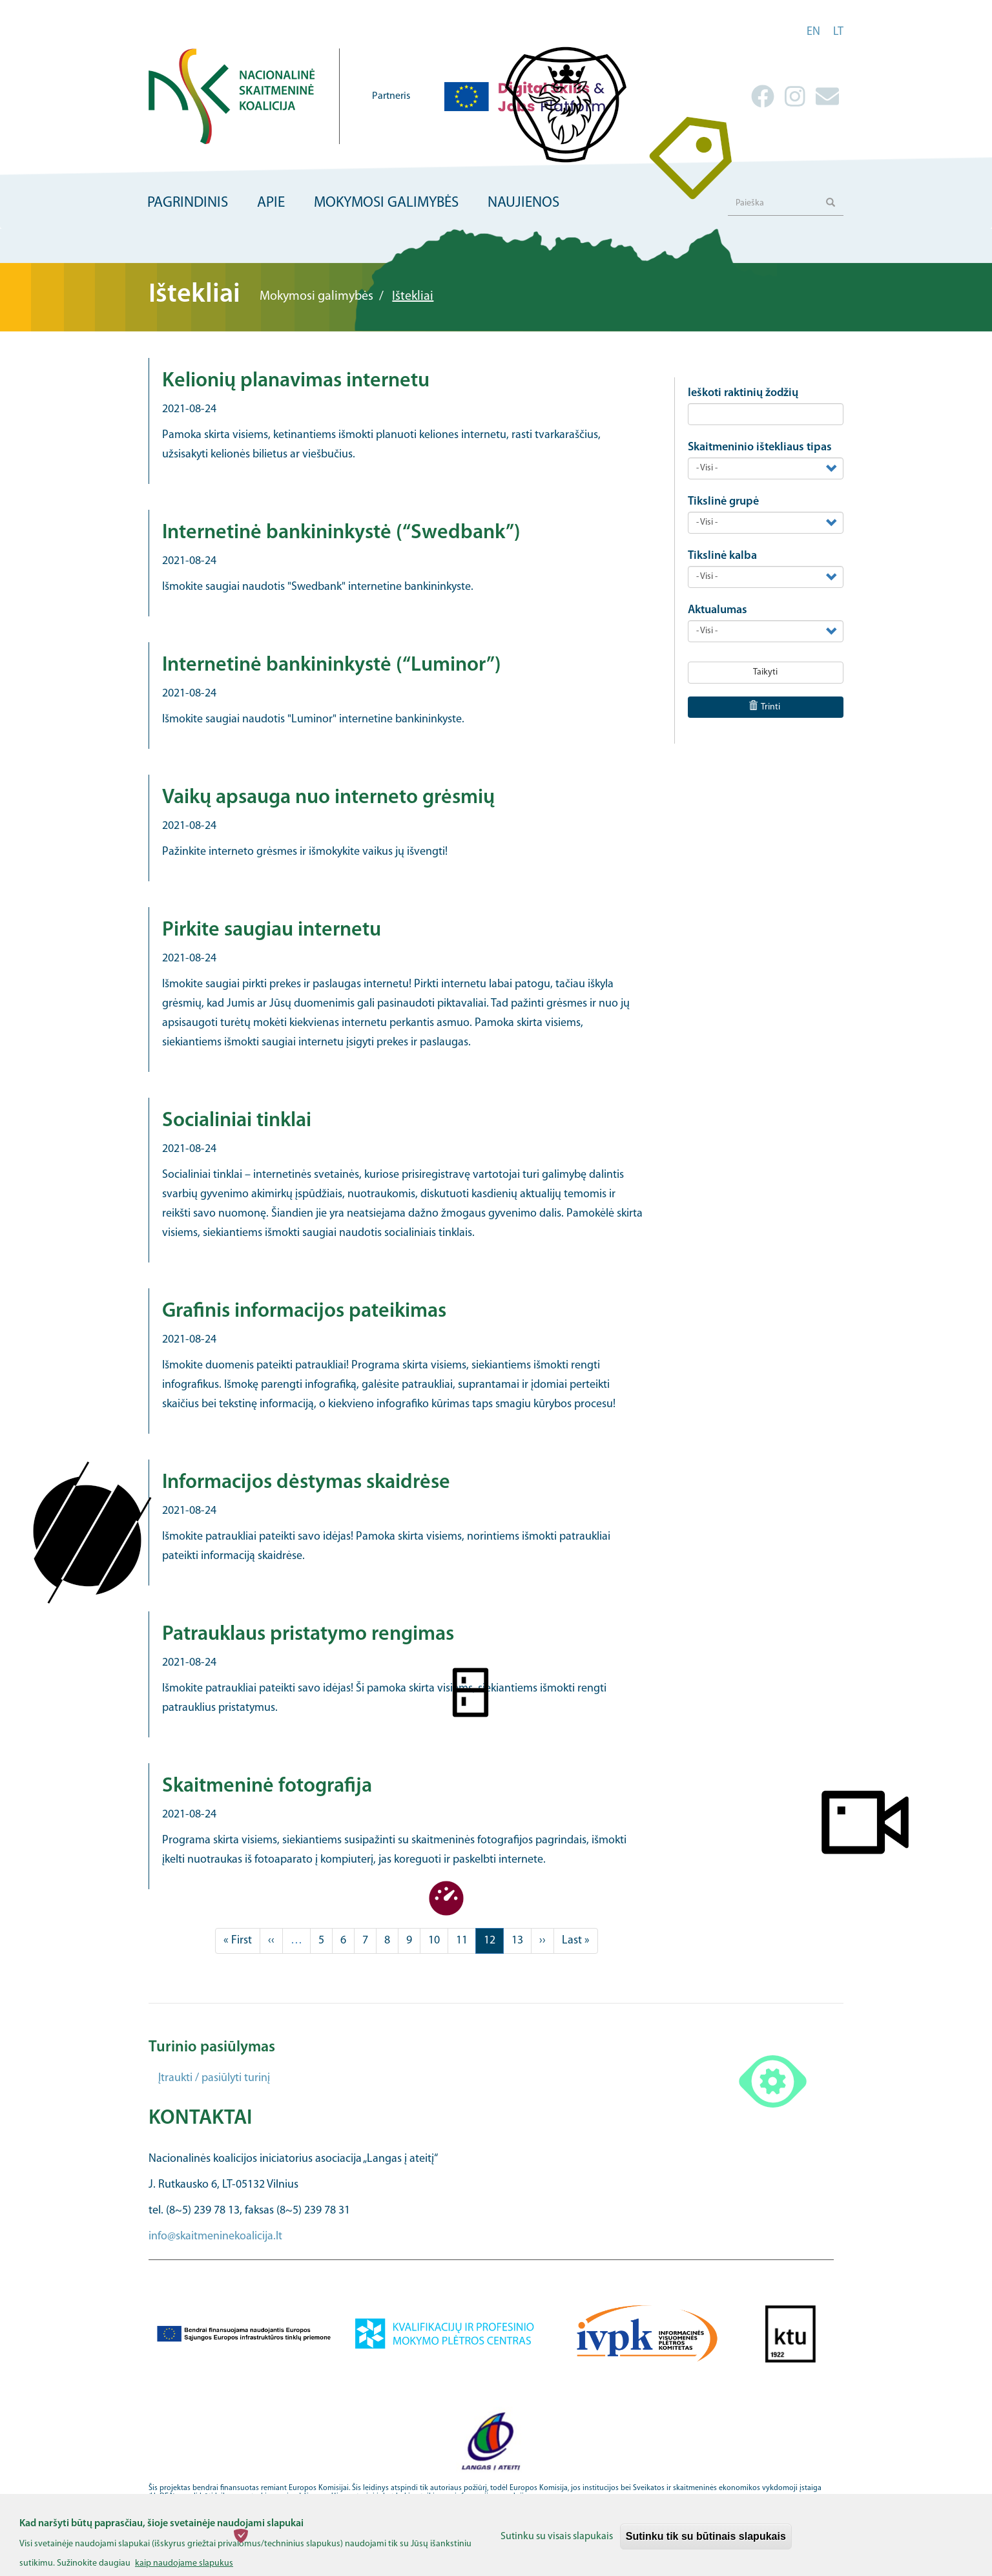 This screenshot has height=2576, width=992. Describe the element at coordinates (470, 1692) in the screenshot. I see `access refrigerator or kitchen appliance controls` at that location.